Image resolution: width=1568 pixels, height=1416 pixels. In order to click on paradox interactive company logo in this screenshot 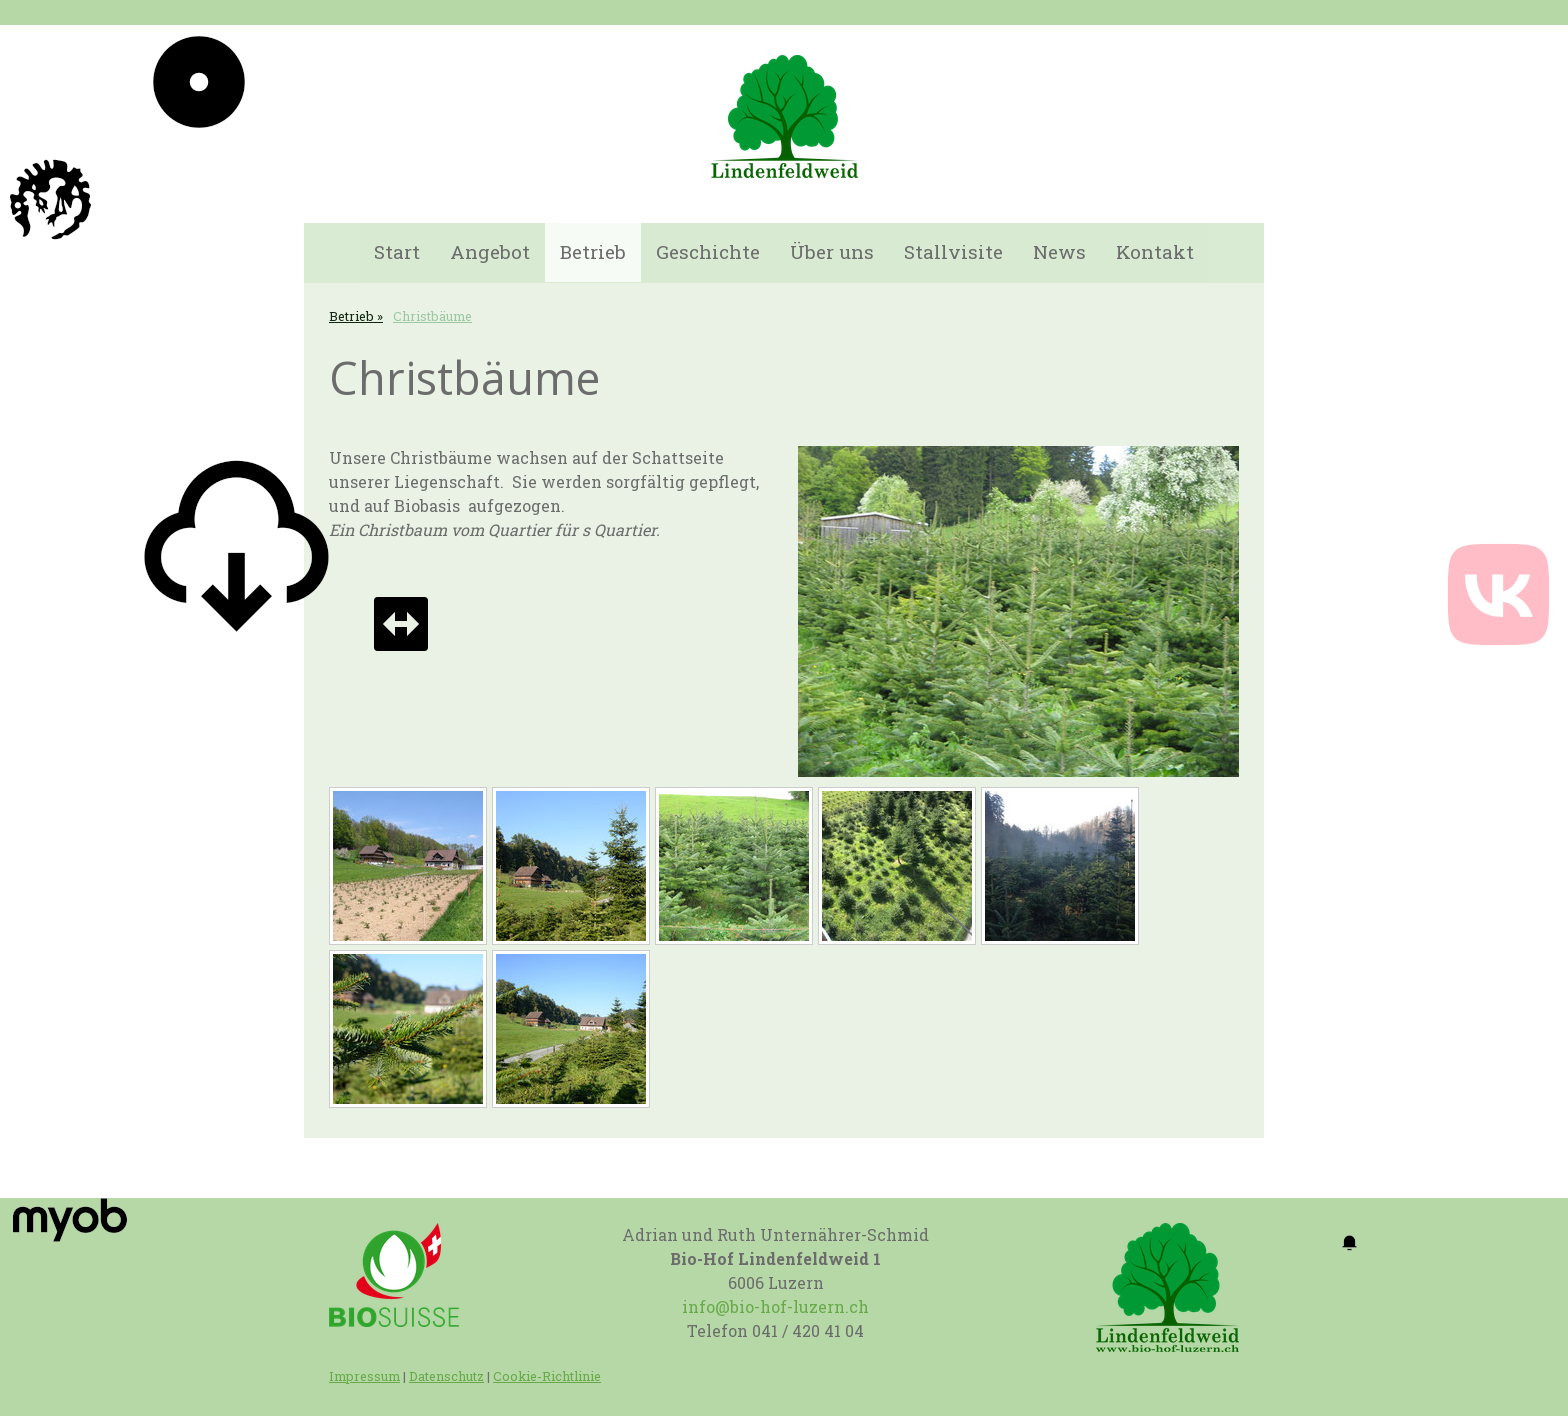, I will do `click(50, 199)`.